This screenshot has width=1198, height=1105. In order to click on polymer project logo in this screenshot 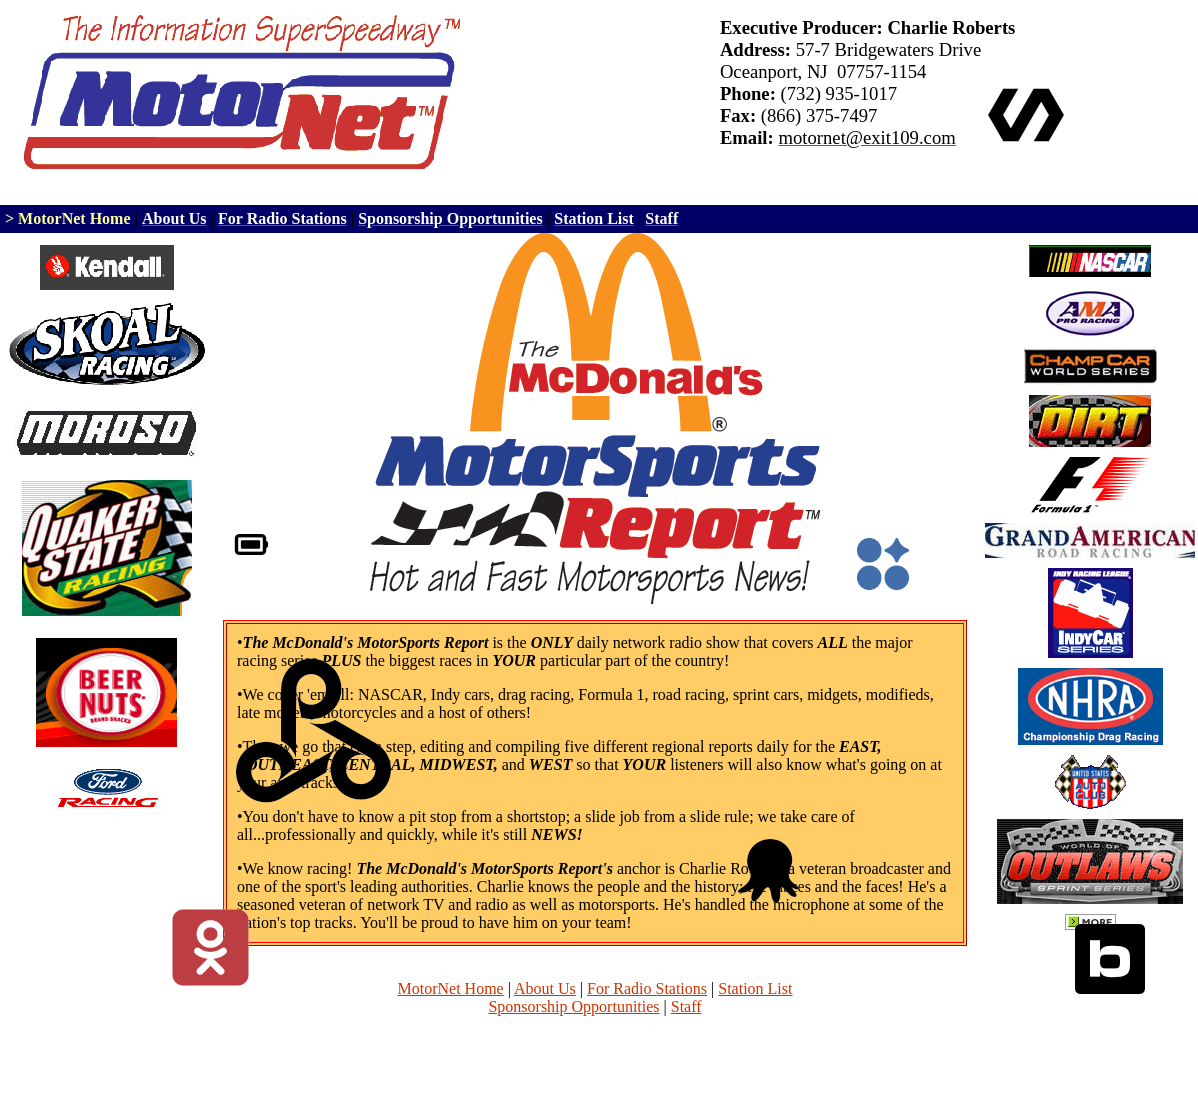, I will do `click(1026, 115)`.